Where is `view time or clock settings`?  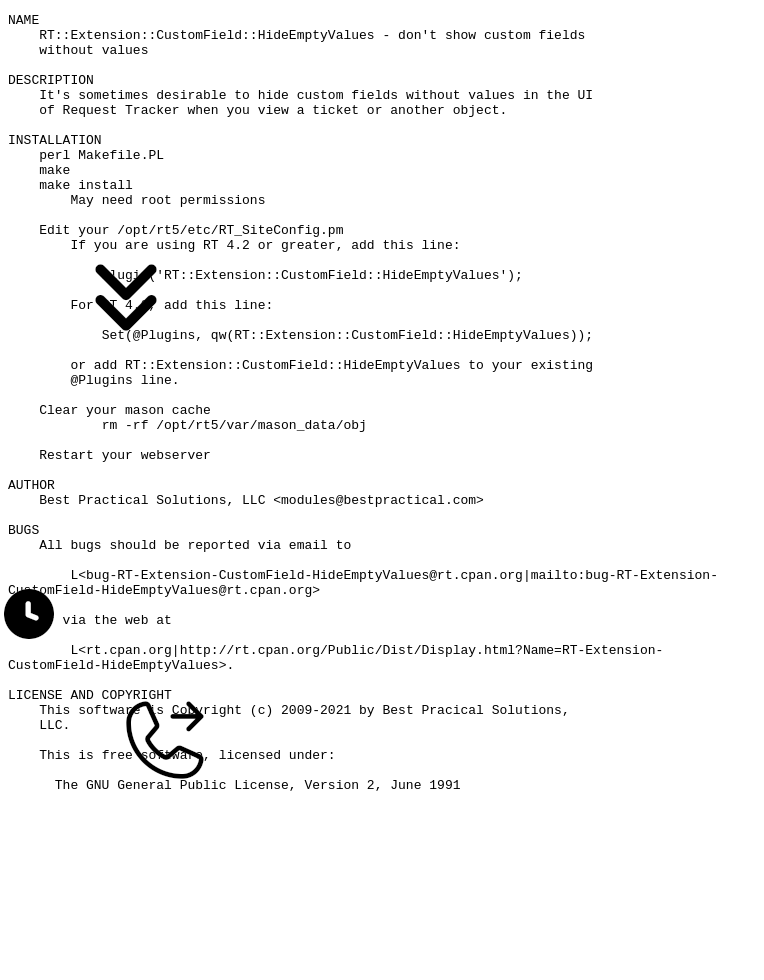
view time or clock settings is located at coordinates (29, 614).